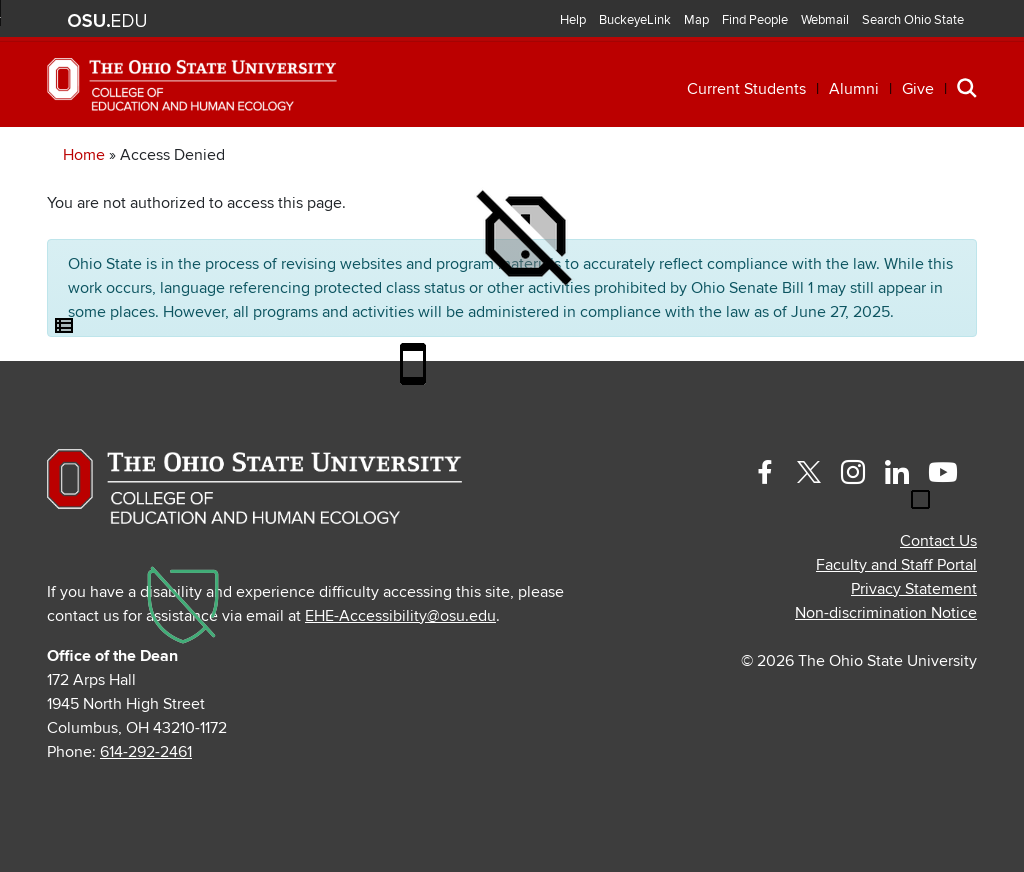 The width and height of the screenshot is (1024, 872). Describe the element at coordinates (413, 364) in the screenshot. I see `view on mobile device` at that location.